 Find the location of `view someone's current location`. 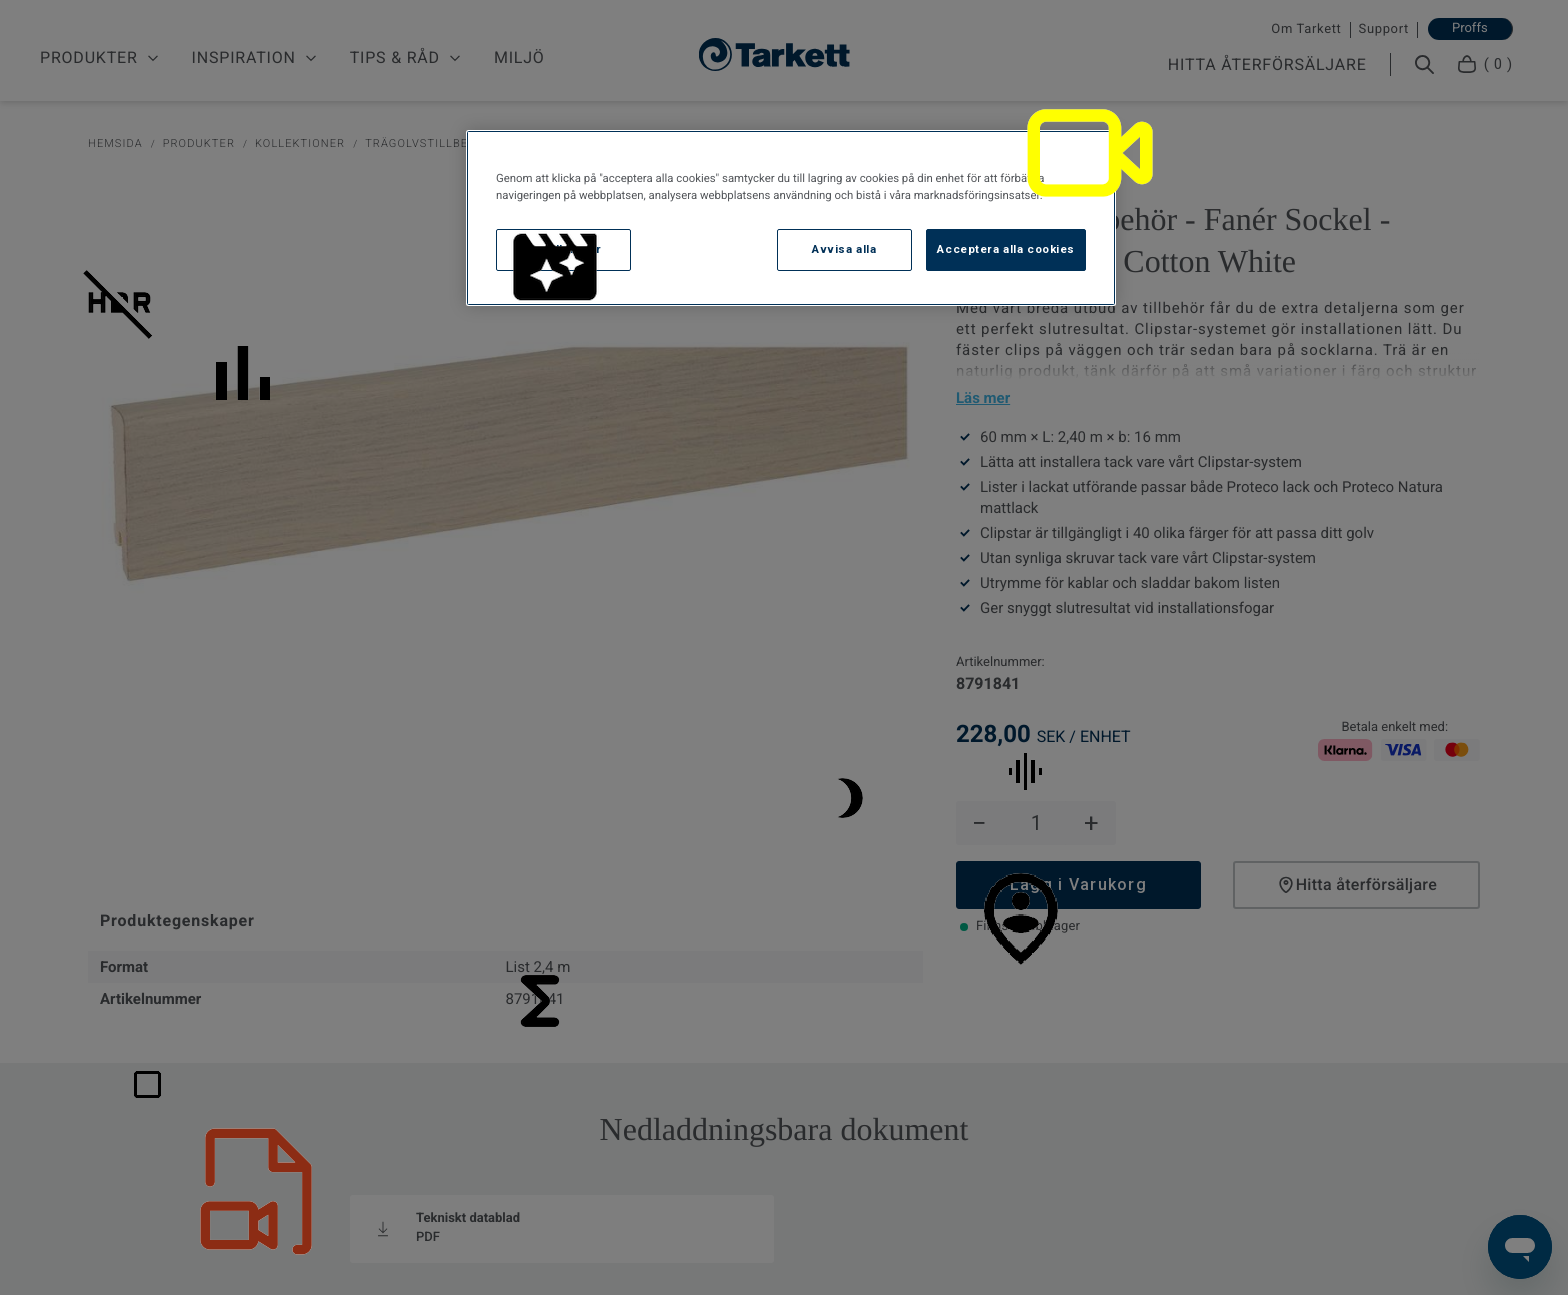

view someone's current location is located at coordinates (1021, 919).